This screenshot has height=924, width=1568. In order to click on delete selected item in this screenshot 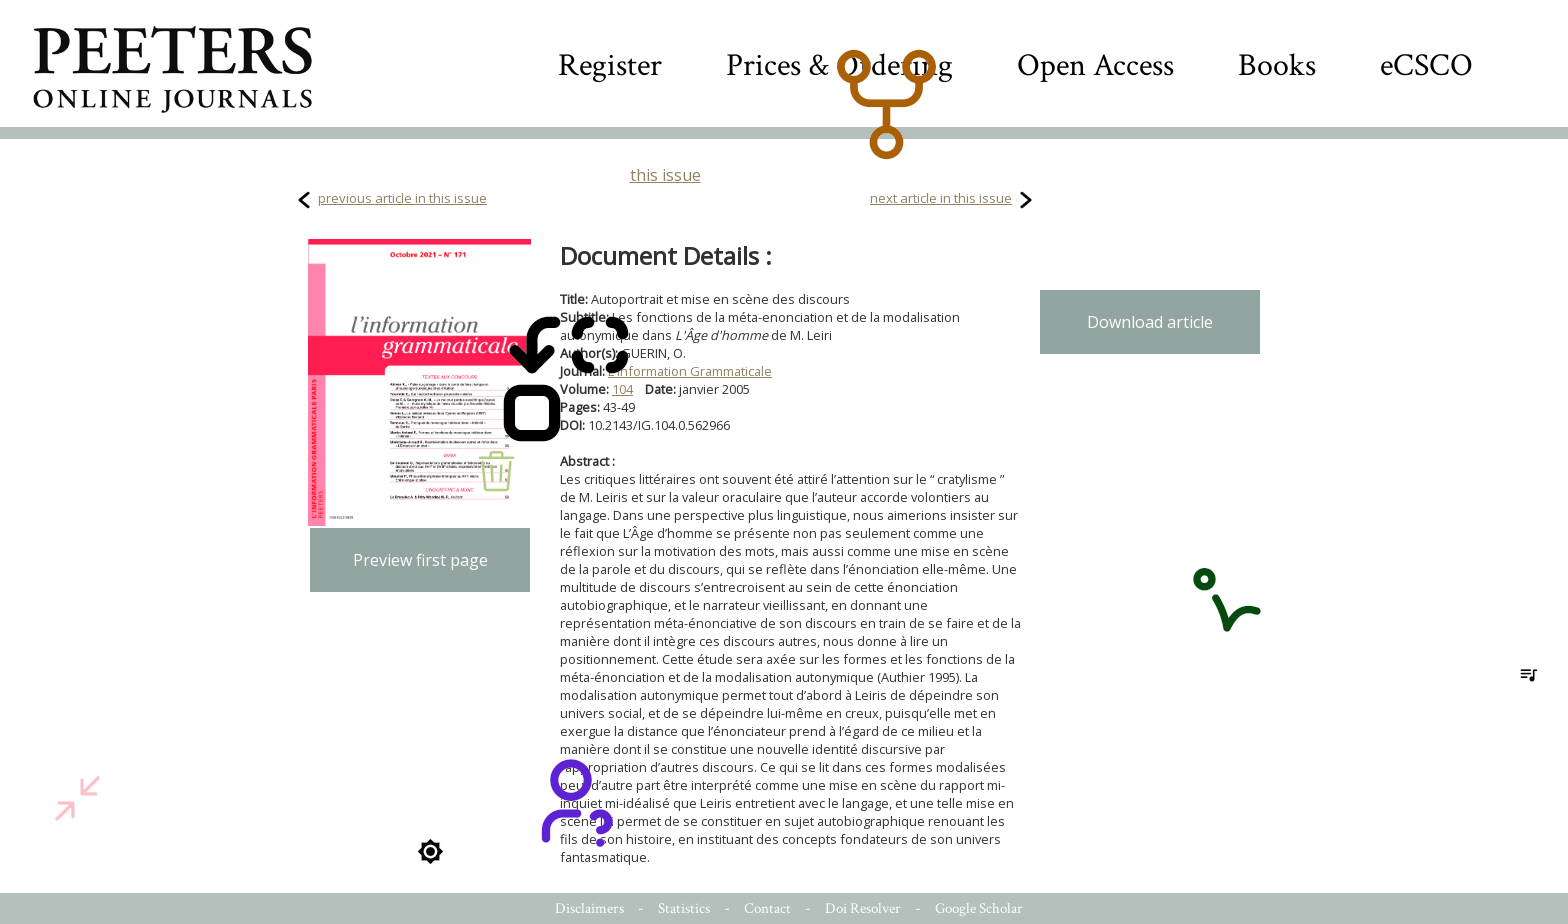, I will do `click(496, 472)`.